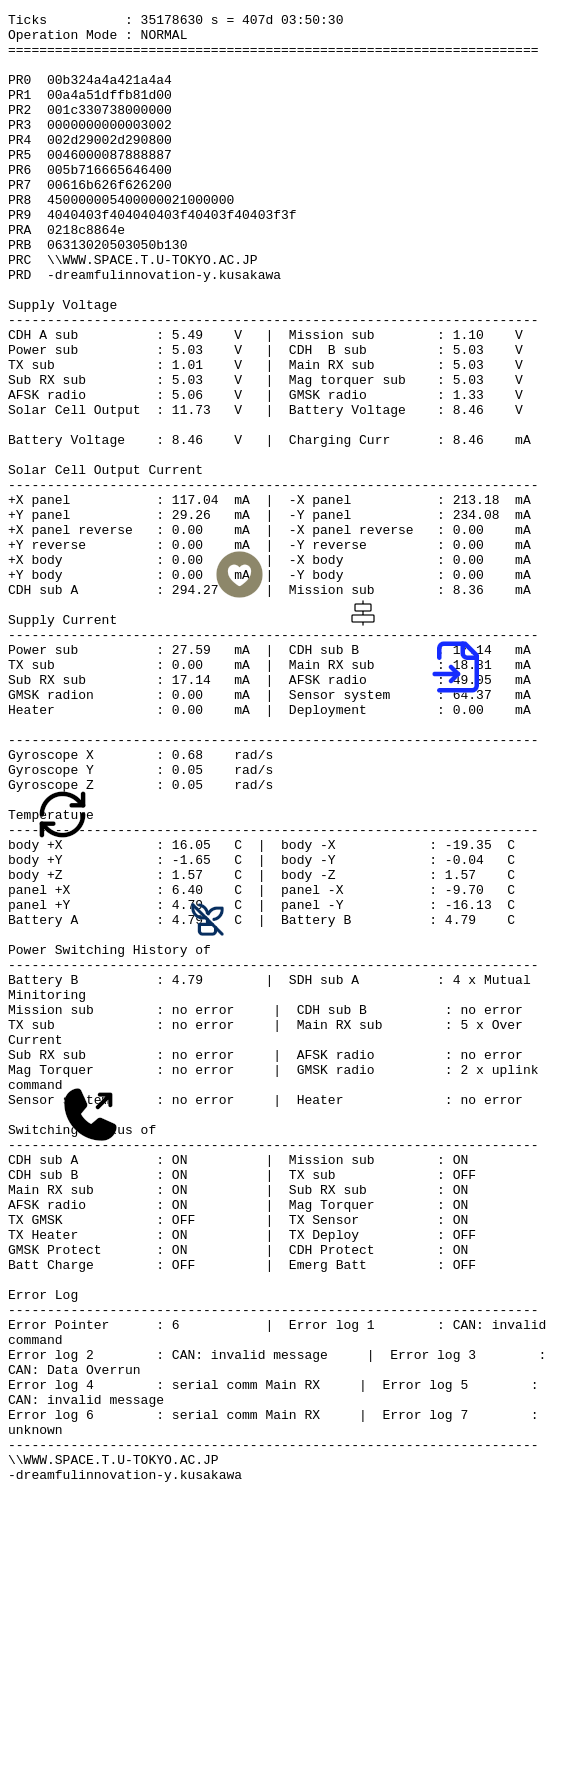  What do you see at coordinates (239, 574) in the screenshot?
I see `add to favorites` at bounding box center [239, 574].